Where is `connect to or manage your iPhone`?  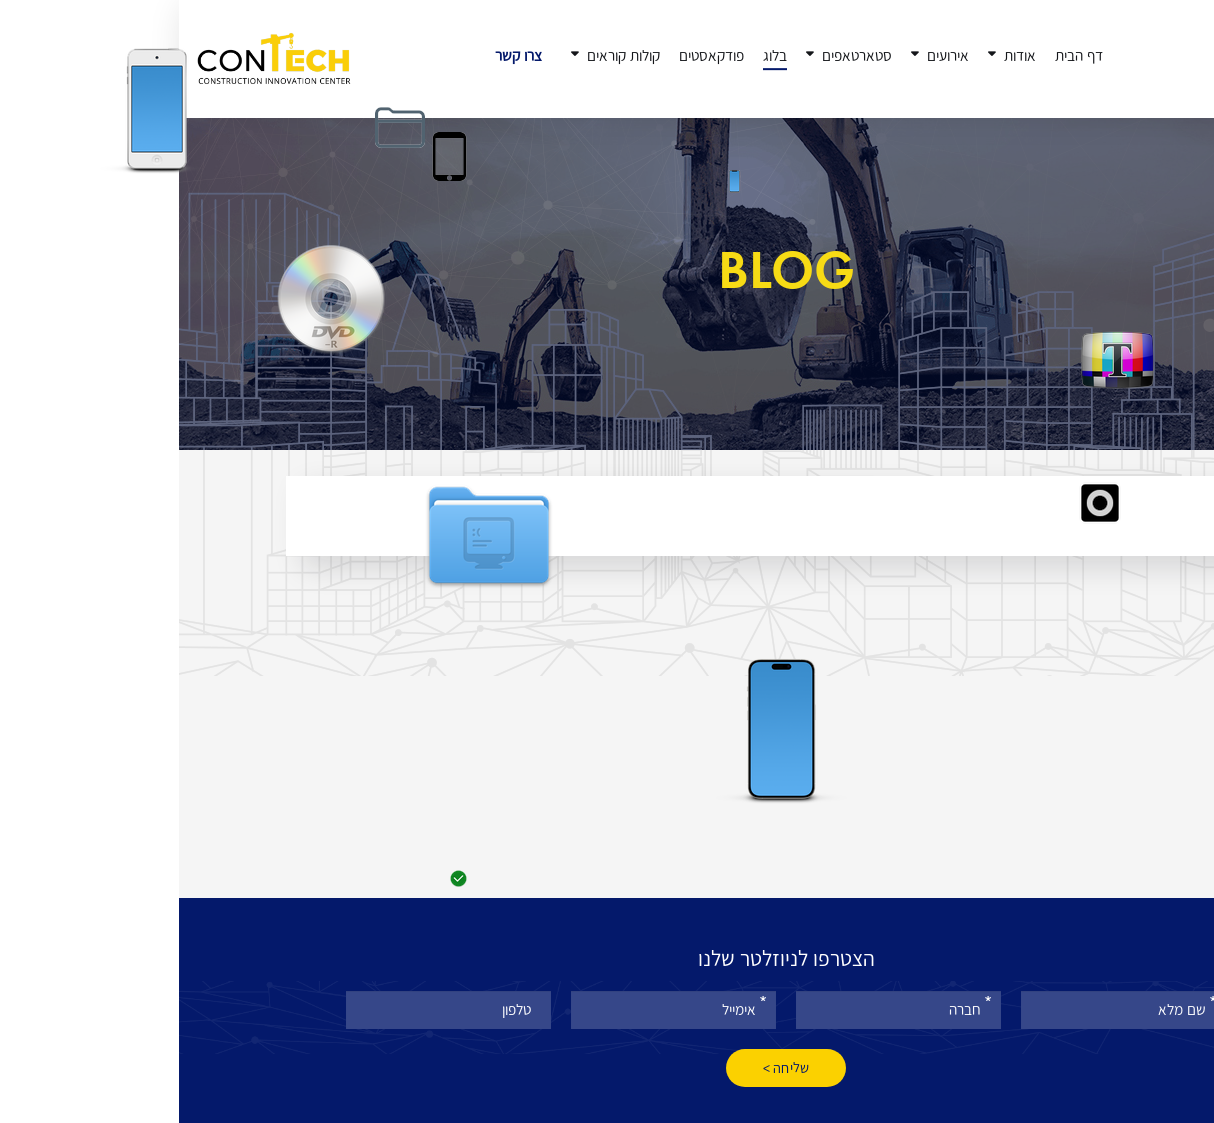
connect to or manage your iPhone is located at coordinates (734, 181).